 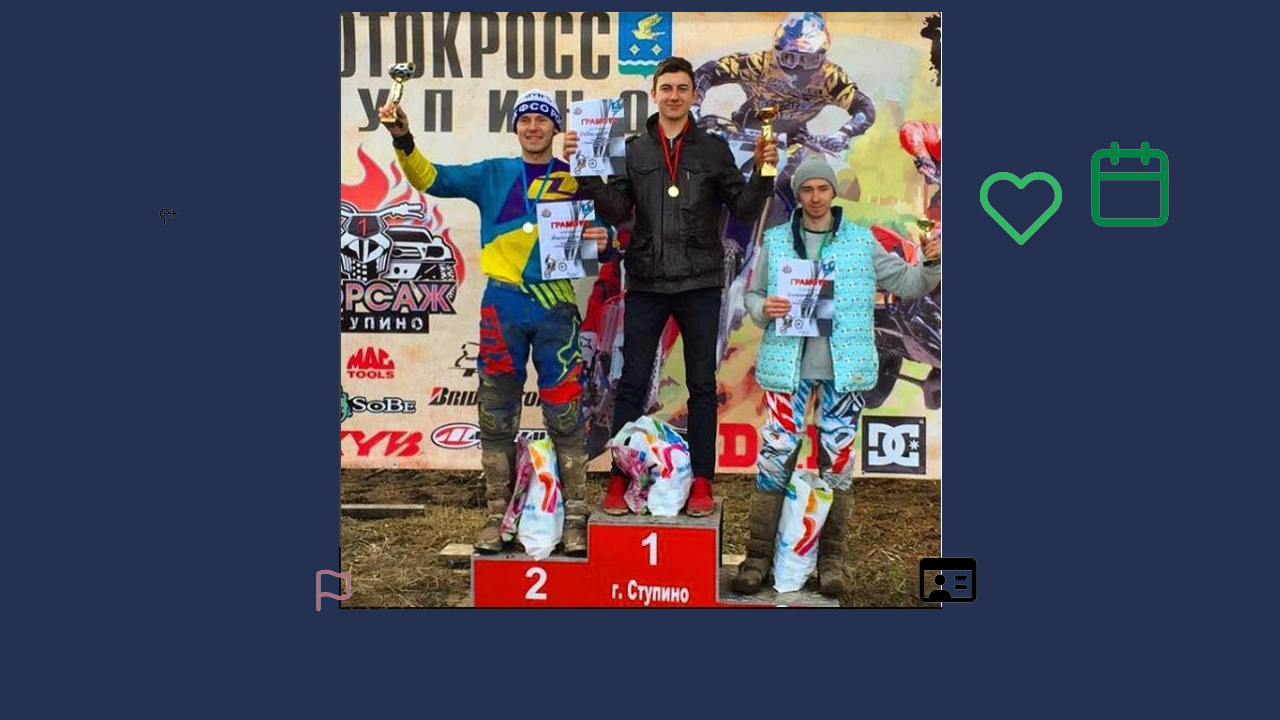 I want to click on add item to favorites, so click(x=1021, y=208).